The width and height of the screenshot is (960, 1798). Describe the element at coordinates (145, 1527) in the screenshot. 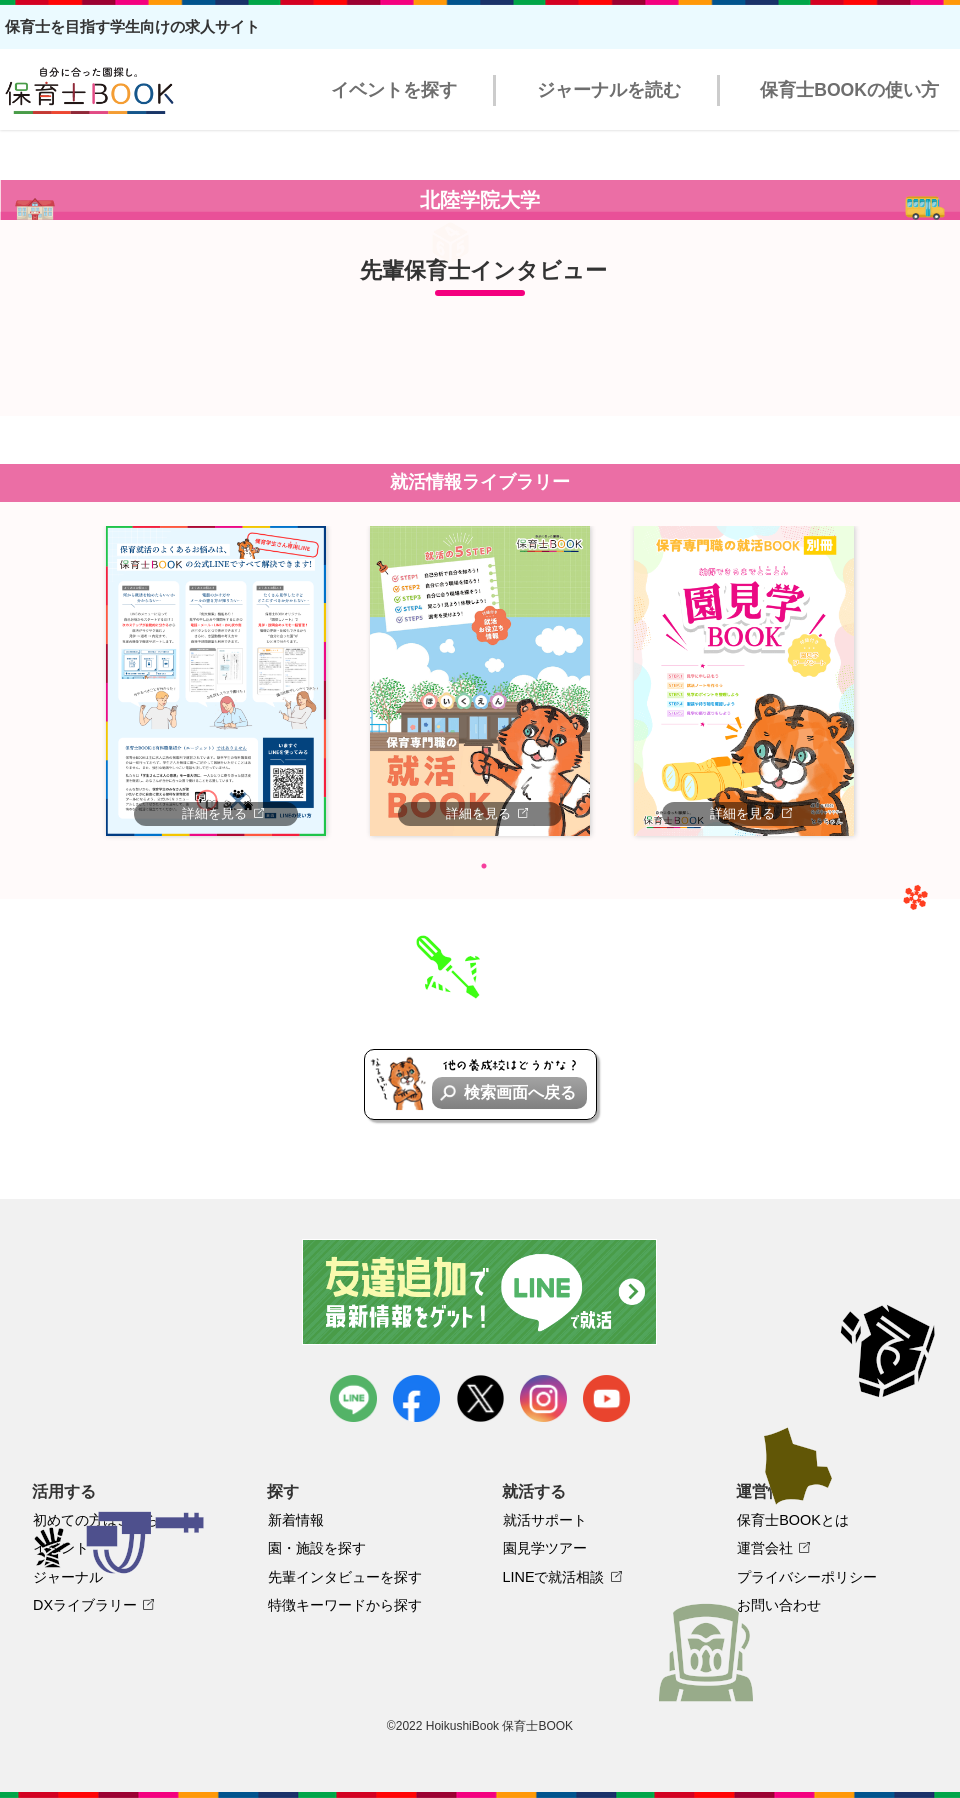

I see `select minigun weapon` at that location.